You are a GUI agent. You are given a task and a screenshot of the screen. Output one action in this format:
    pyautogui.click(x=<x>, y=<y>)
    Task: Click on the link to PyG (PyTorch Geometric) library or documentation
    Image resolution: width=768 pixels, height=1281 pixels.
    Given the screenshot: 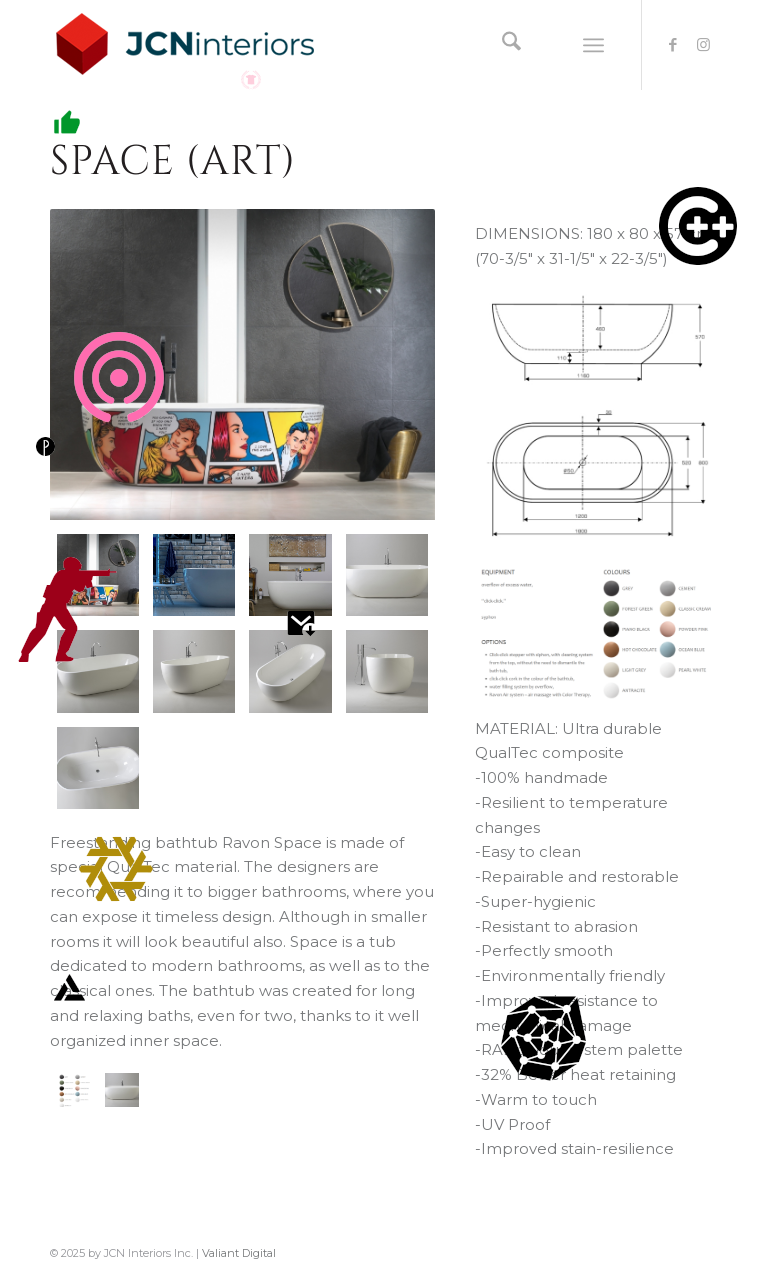 What is the action you would take?
    pyautogui.click(x=543, y=1038)
    